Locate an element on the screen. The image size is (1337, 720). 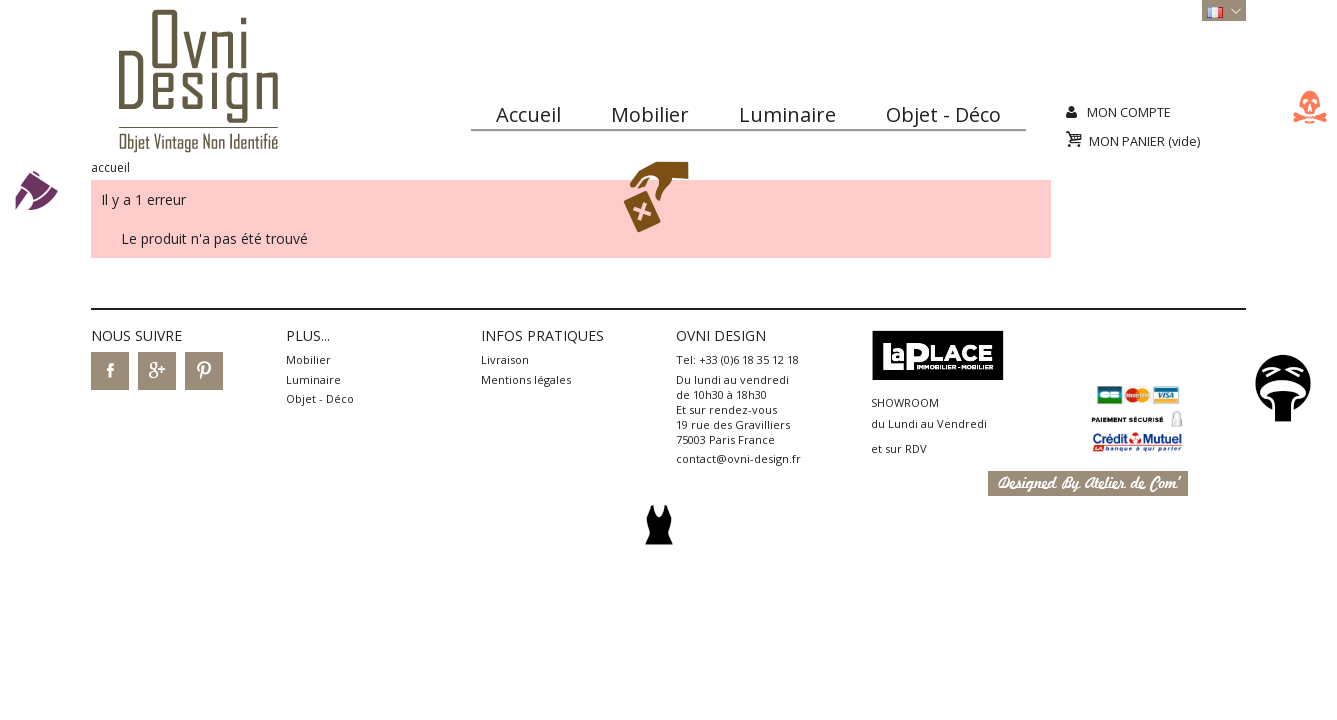
indicates nausea or sickness status effect is located at coordinates (1283, 388).